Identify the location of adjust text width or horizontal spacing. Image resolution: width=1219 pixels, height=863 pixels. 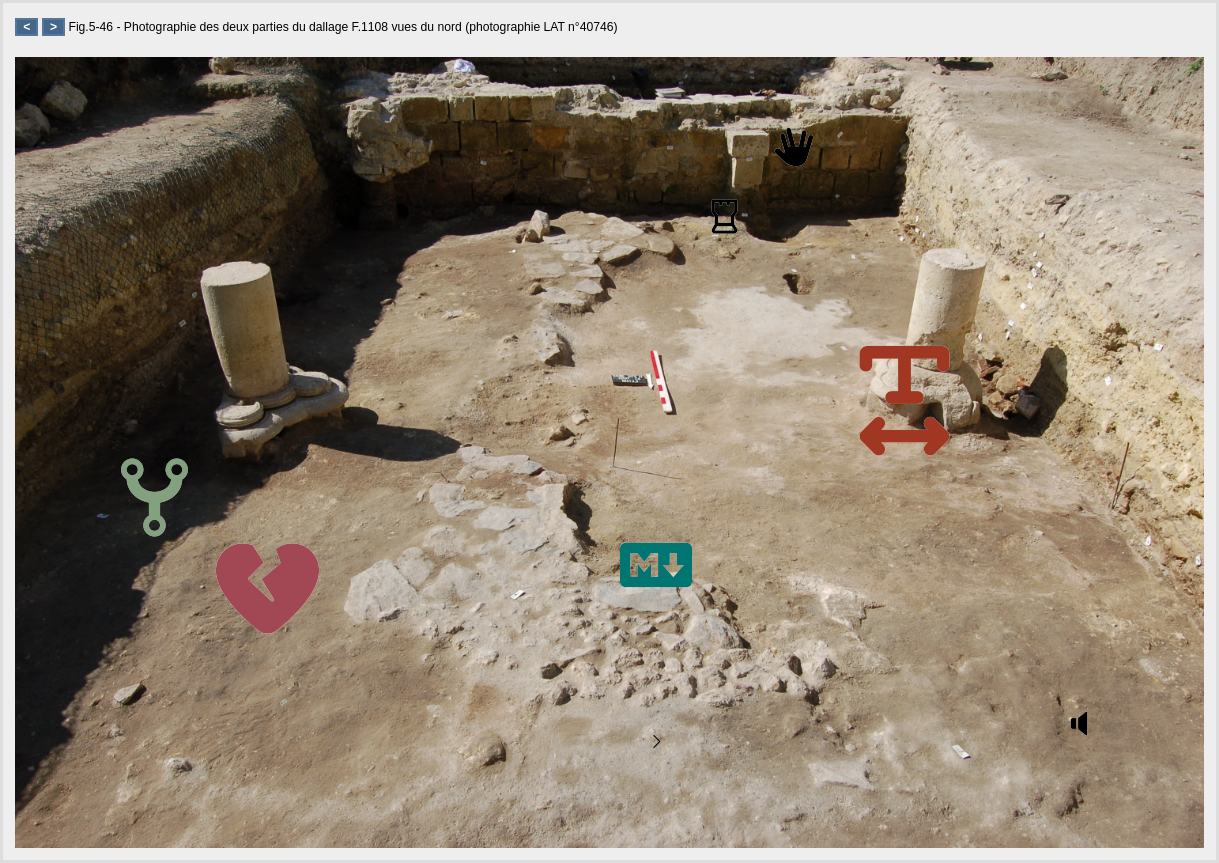
(904, 397).